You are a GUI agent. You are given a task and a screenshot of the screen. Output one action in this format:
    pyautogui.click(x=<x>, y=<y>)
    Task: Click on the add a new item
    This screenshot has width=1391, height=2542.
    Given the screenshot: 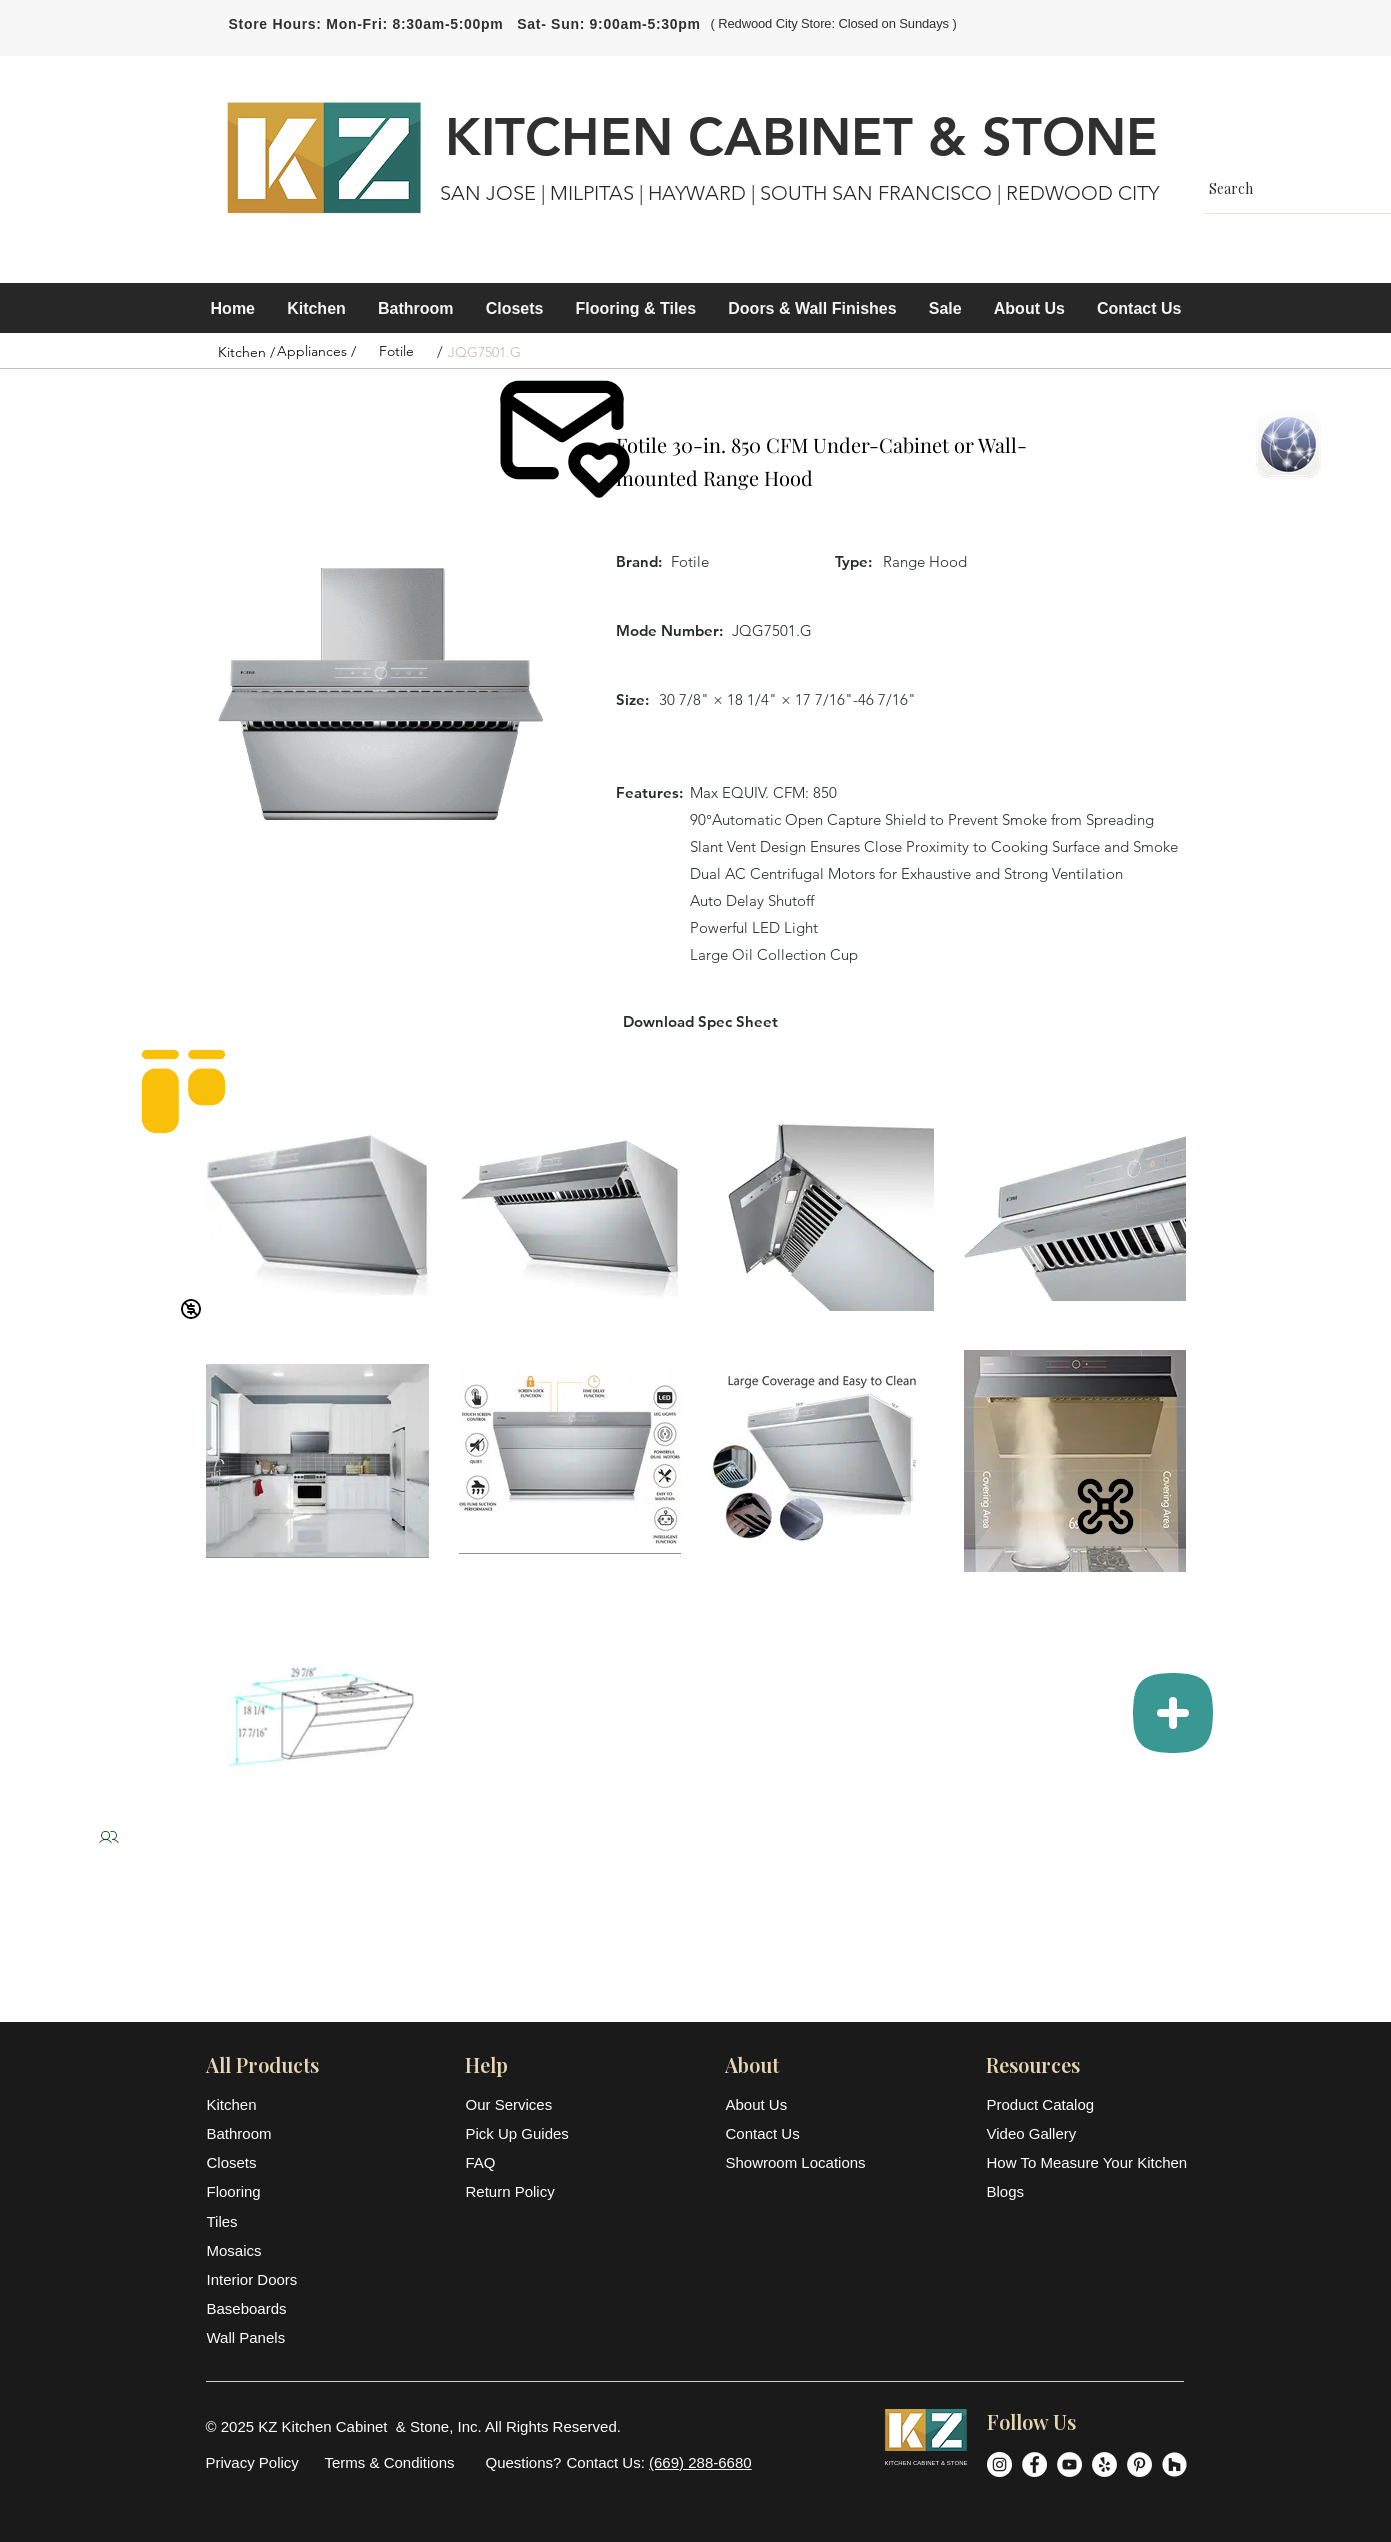 What is the action you would take?
    pyautogui.click(x=1173, y=1713)
    